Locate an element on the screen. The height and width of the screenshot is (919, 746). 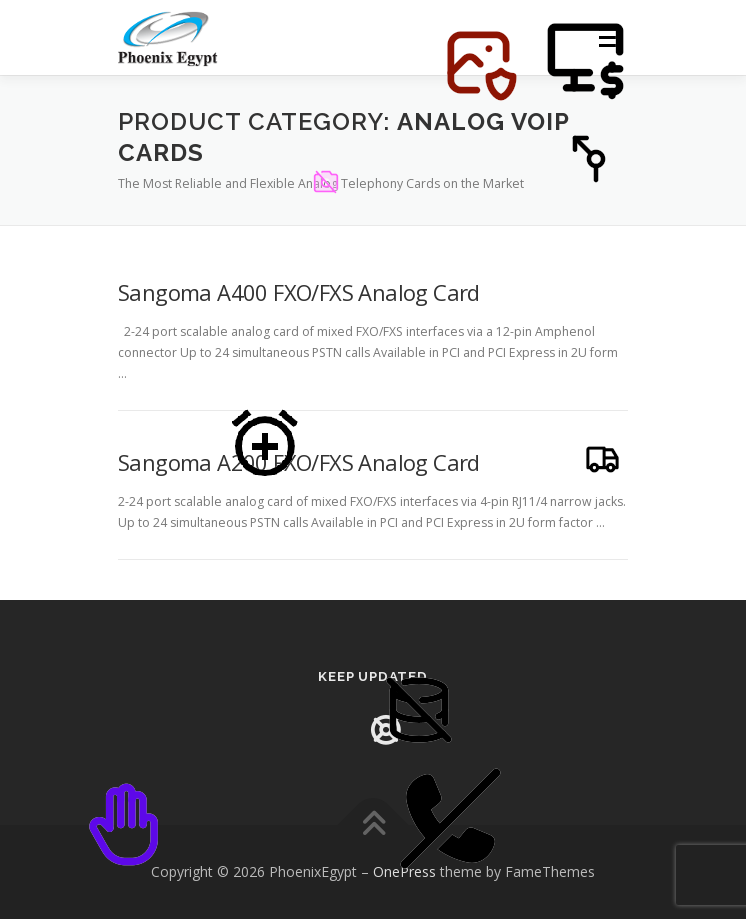
protected photo or image is located at coordinates (478, 62).